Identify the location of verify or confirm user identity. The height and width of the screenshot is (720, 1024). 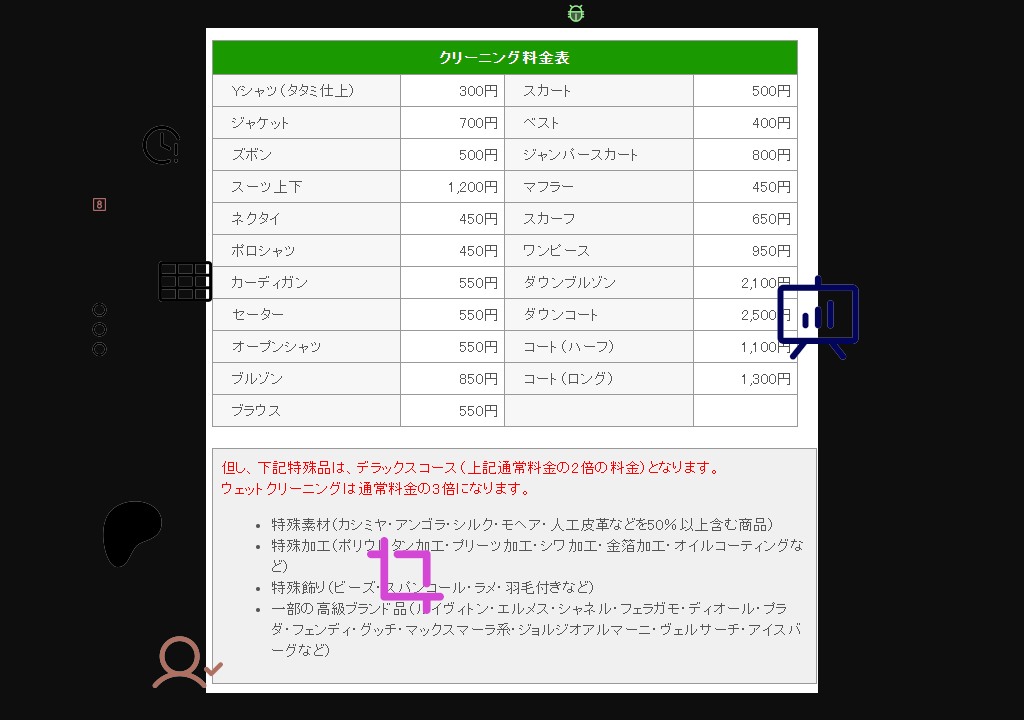
(185, 664).